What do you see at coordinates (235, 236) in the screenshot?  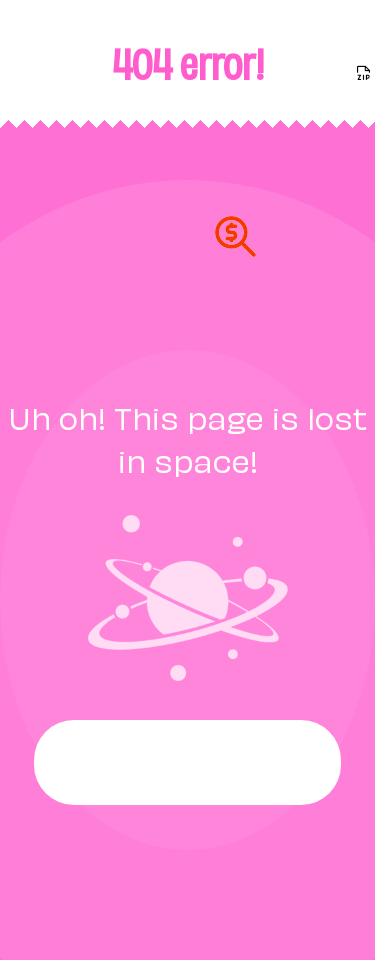 I see `search for pricing or cost information` at bounding box center [235, 236].